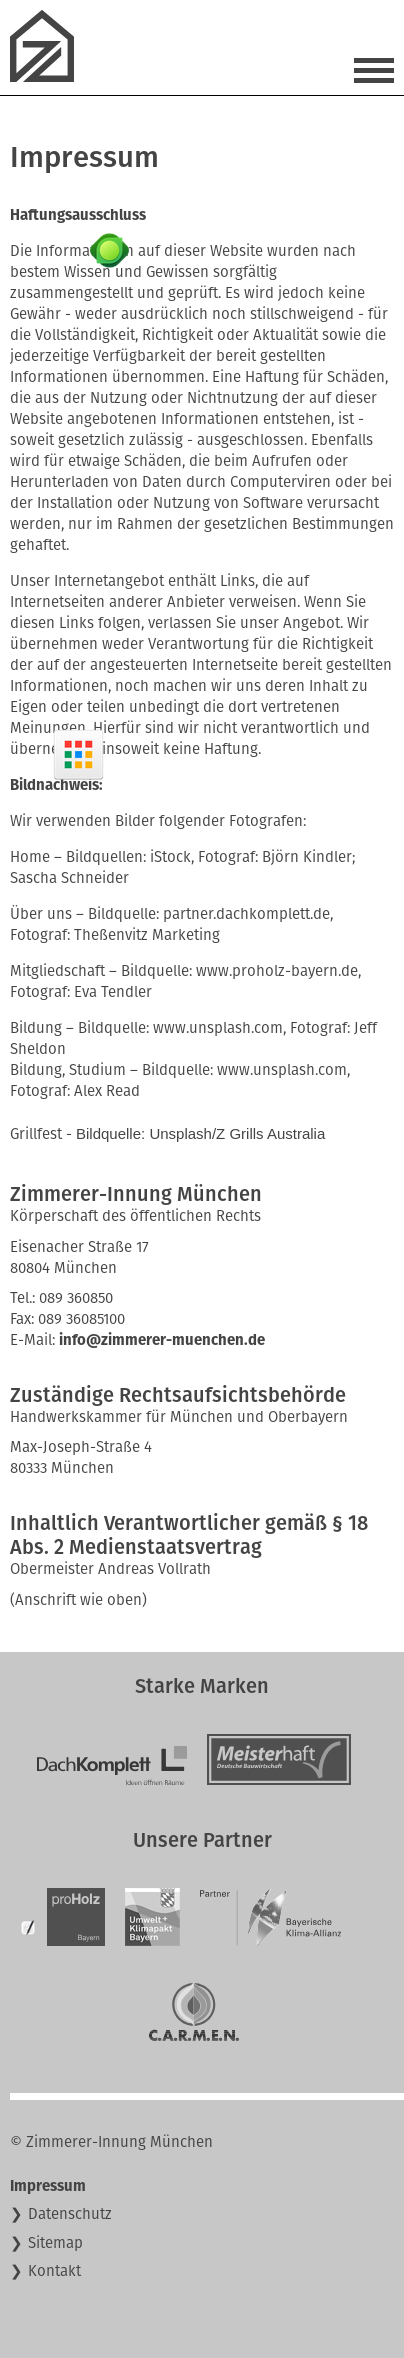 The image size is (404, 2358). What do you see at coordinates (109, 250) in the screenshot?
I see `open the recommendations app` at bounding box center [109, 250].